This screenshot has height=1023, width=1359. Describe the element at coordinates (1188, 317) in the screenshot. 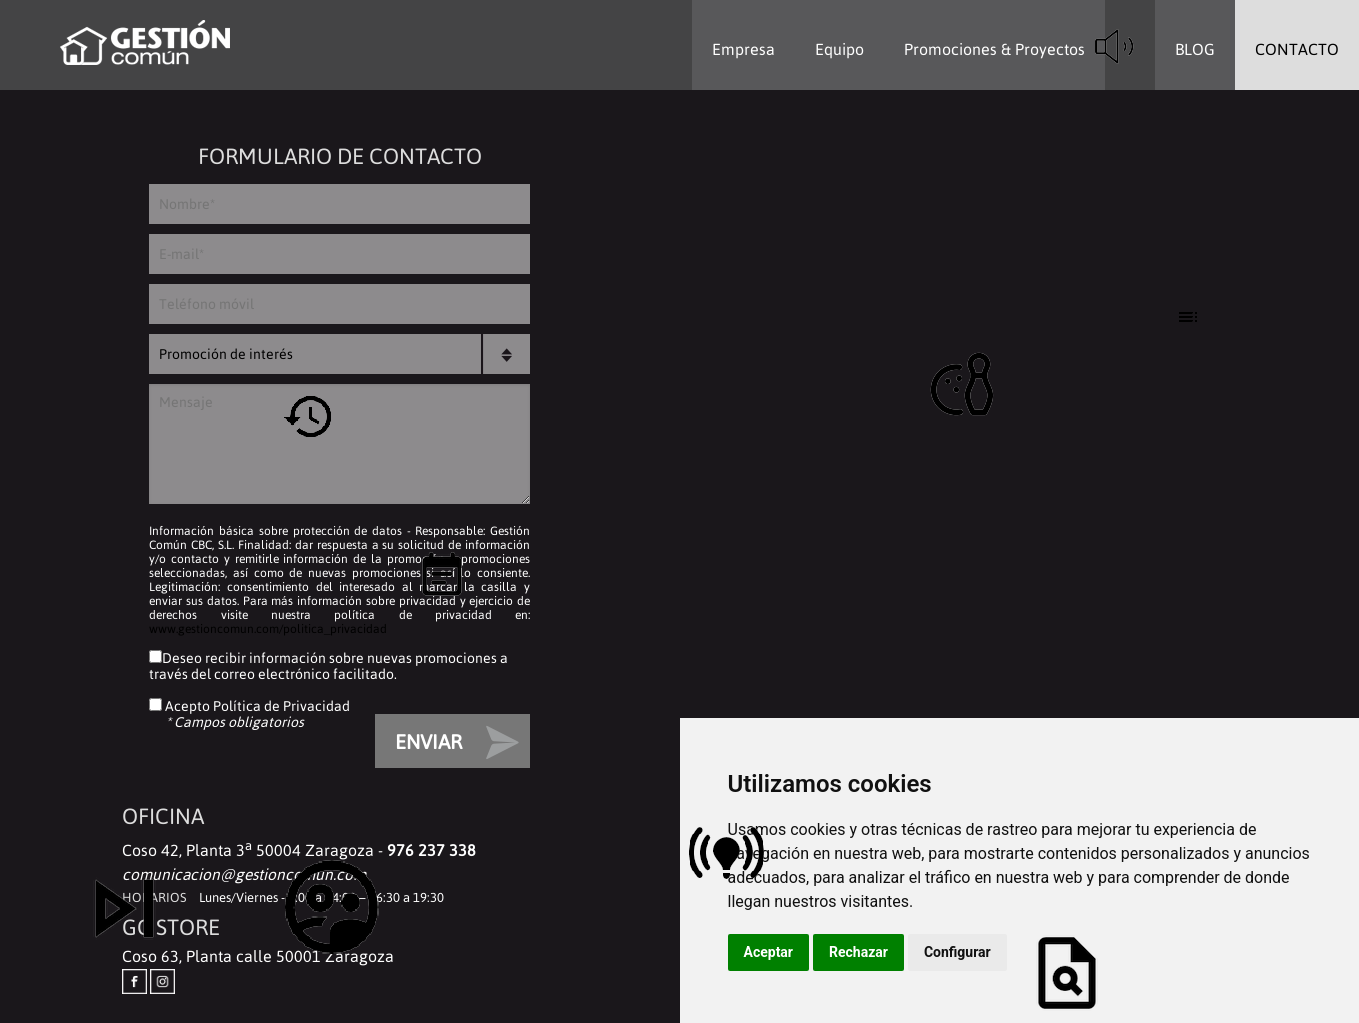

I see `view table of contents` at that location.